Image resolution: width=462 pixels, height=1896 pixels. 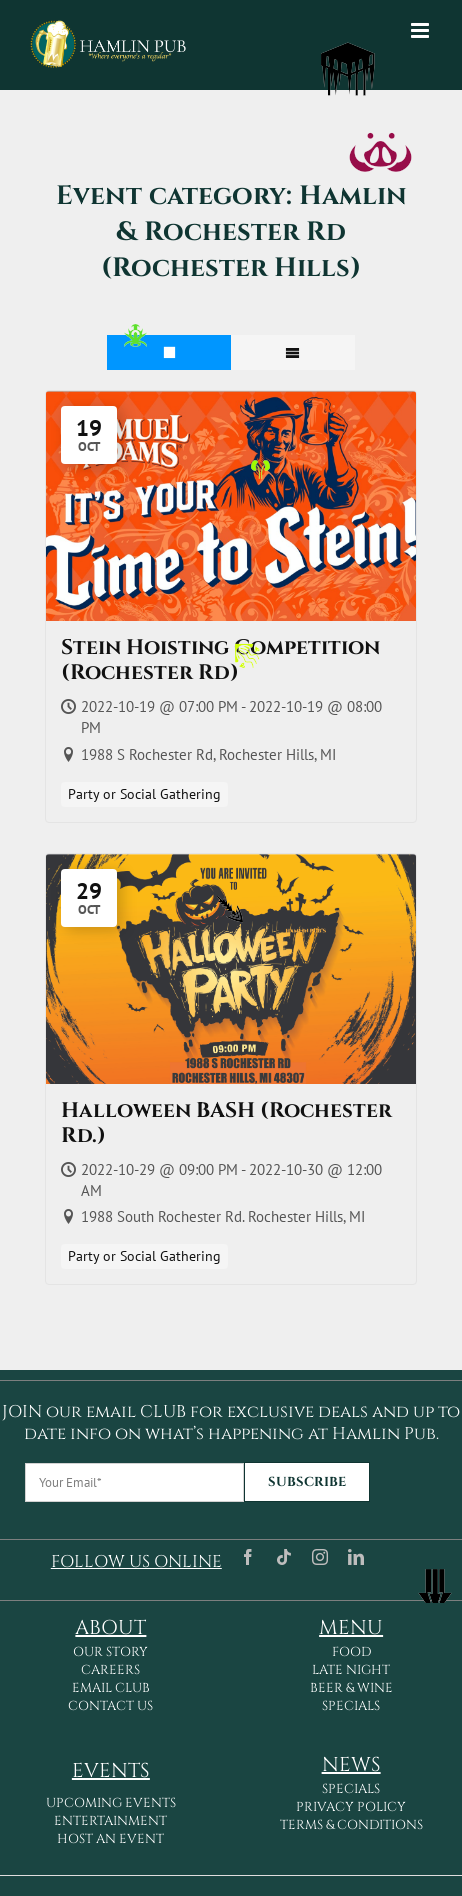 I want to click on indicates a frozen or locked item in gameplay, so click(x=347, y=68).